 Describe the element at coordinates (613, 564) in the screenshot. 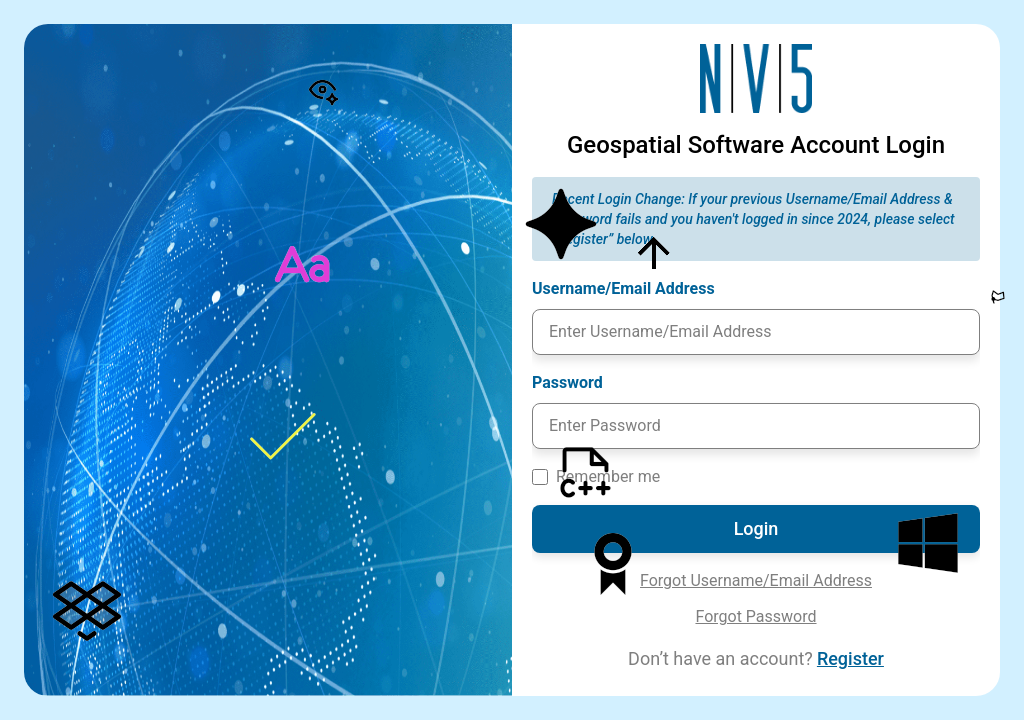

I see `view achievements or awards` at that location.